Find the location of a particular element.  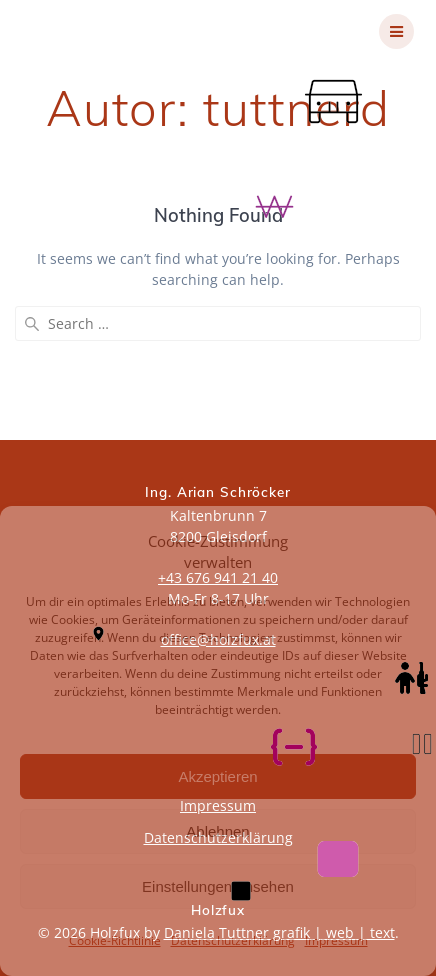

a filled checkbox or selected state is located at coordinates (241, 891).